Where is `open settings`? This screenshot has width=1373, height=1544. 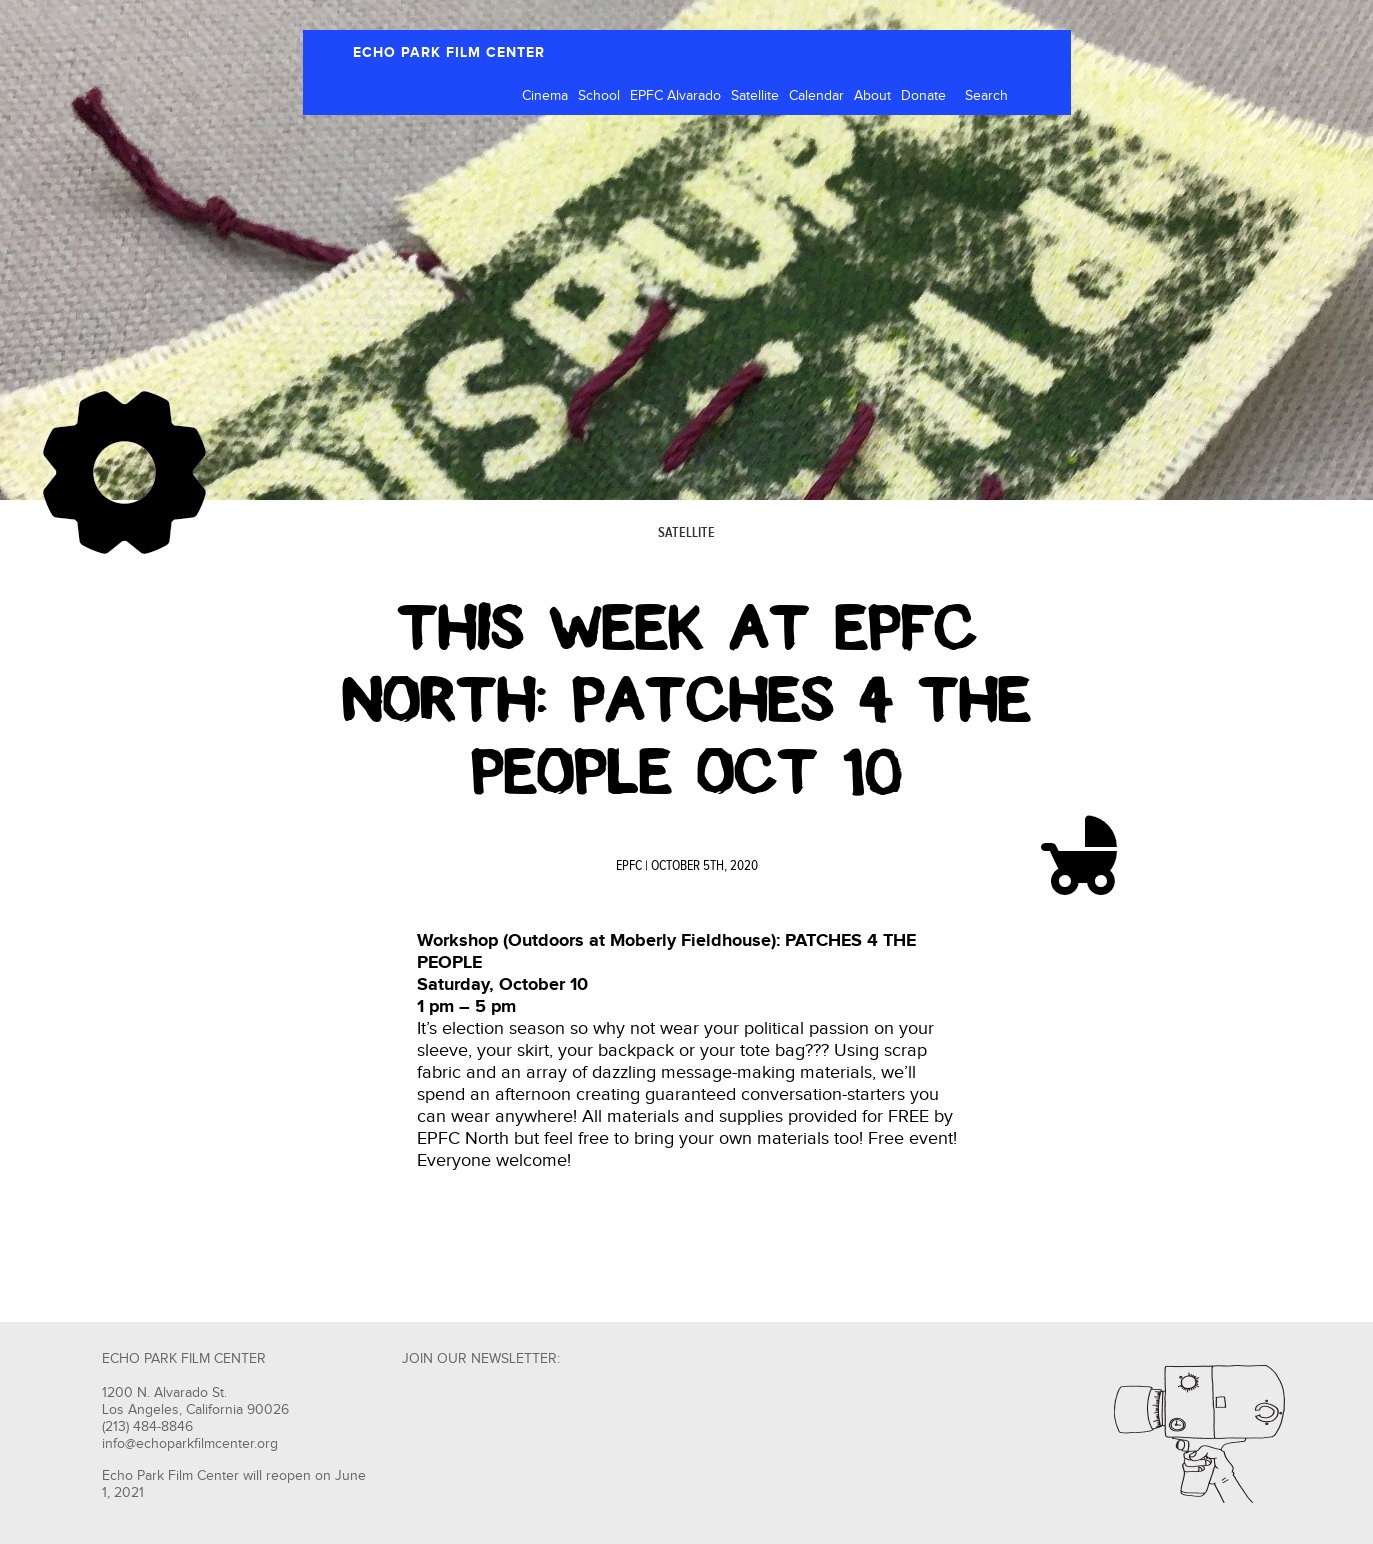 open settings is located at coordinates (124, 472).